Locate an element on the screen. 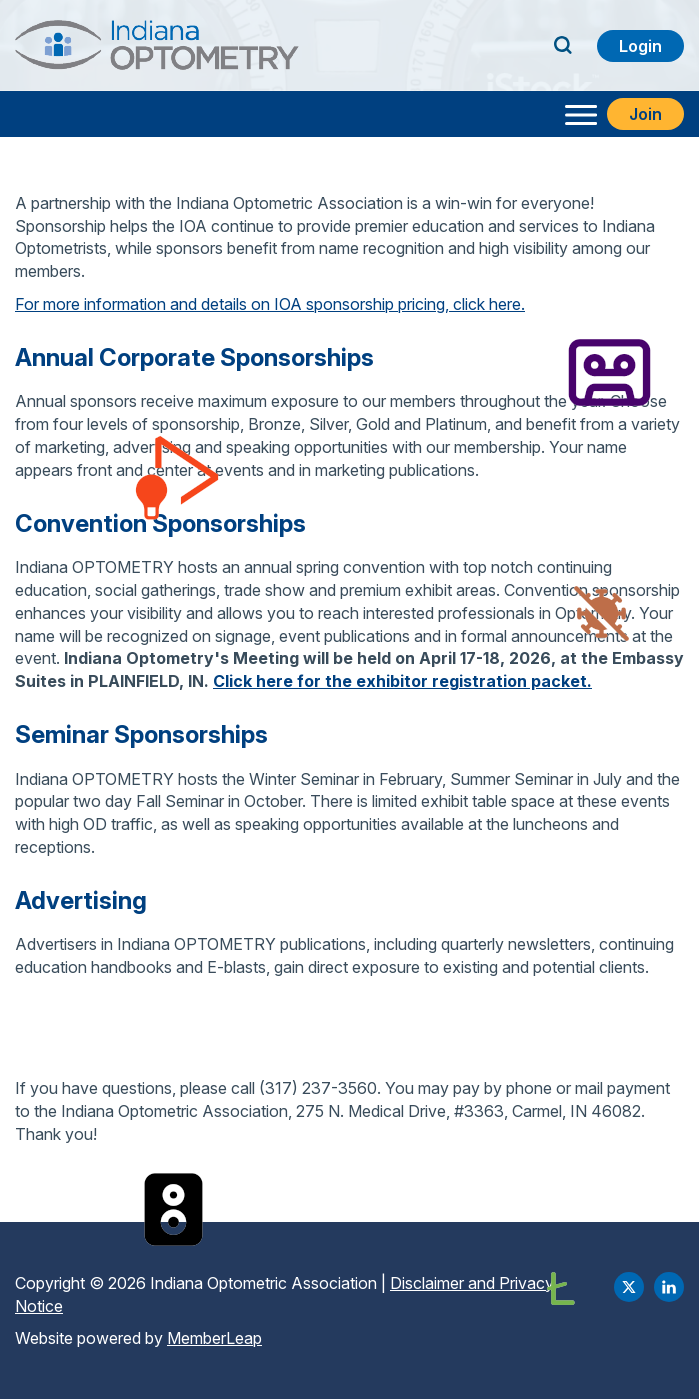  indicates covid-free or virus-free status is located at coordinates (601, 613).